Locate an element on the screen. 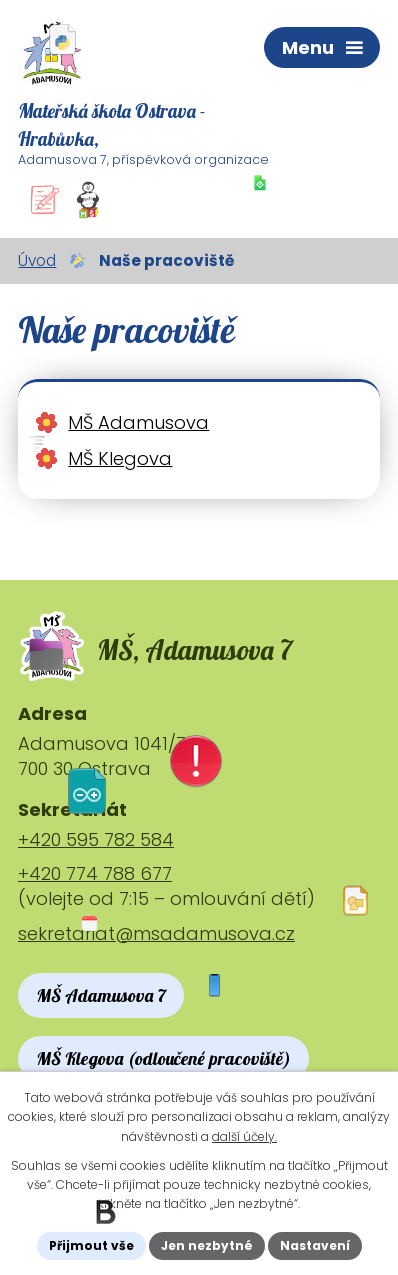 Image resolution: width=398 pixels, height=1275 pixels. python 3 source code file is located at coordinates (62, 39).